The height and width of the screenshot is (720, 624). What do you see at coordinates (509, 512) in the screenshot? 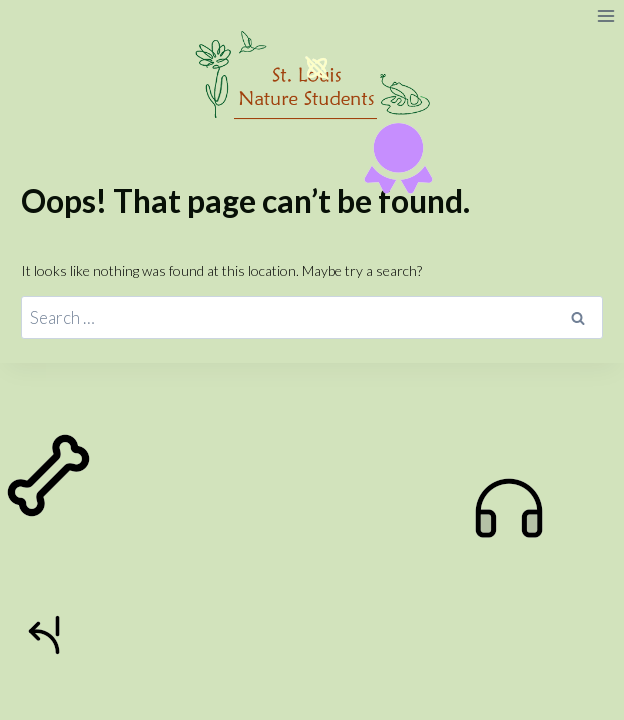
I see `access audio or music playback` at bounding box center [509, 512].